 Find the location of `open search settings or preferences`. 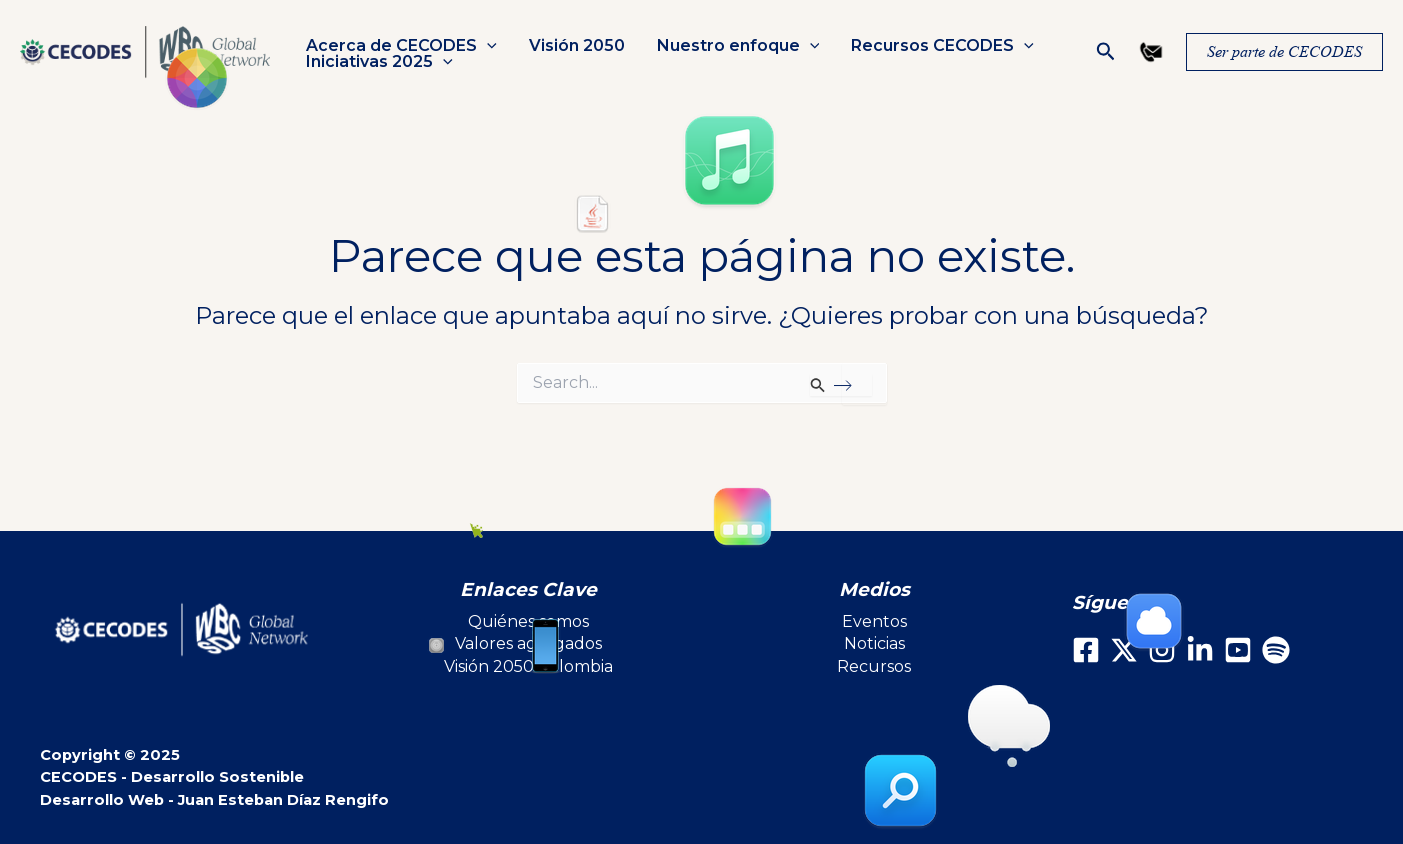

open search settings or preferences is located at coordinates (900, 790).